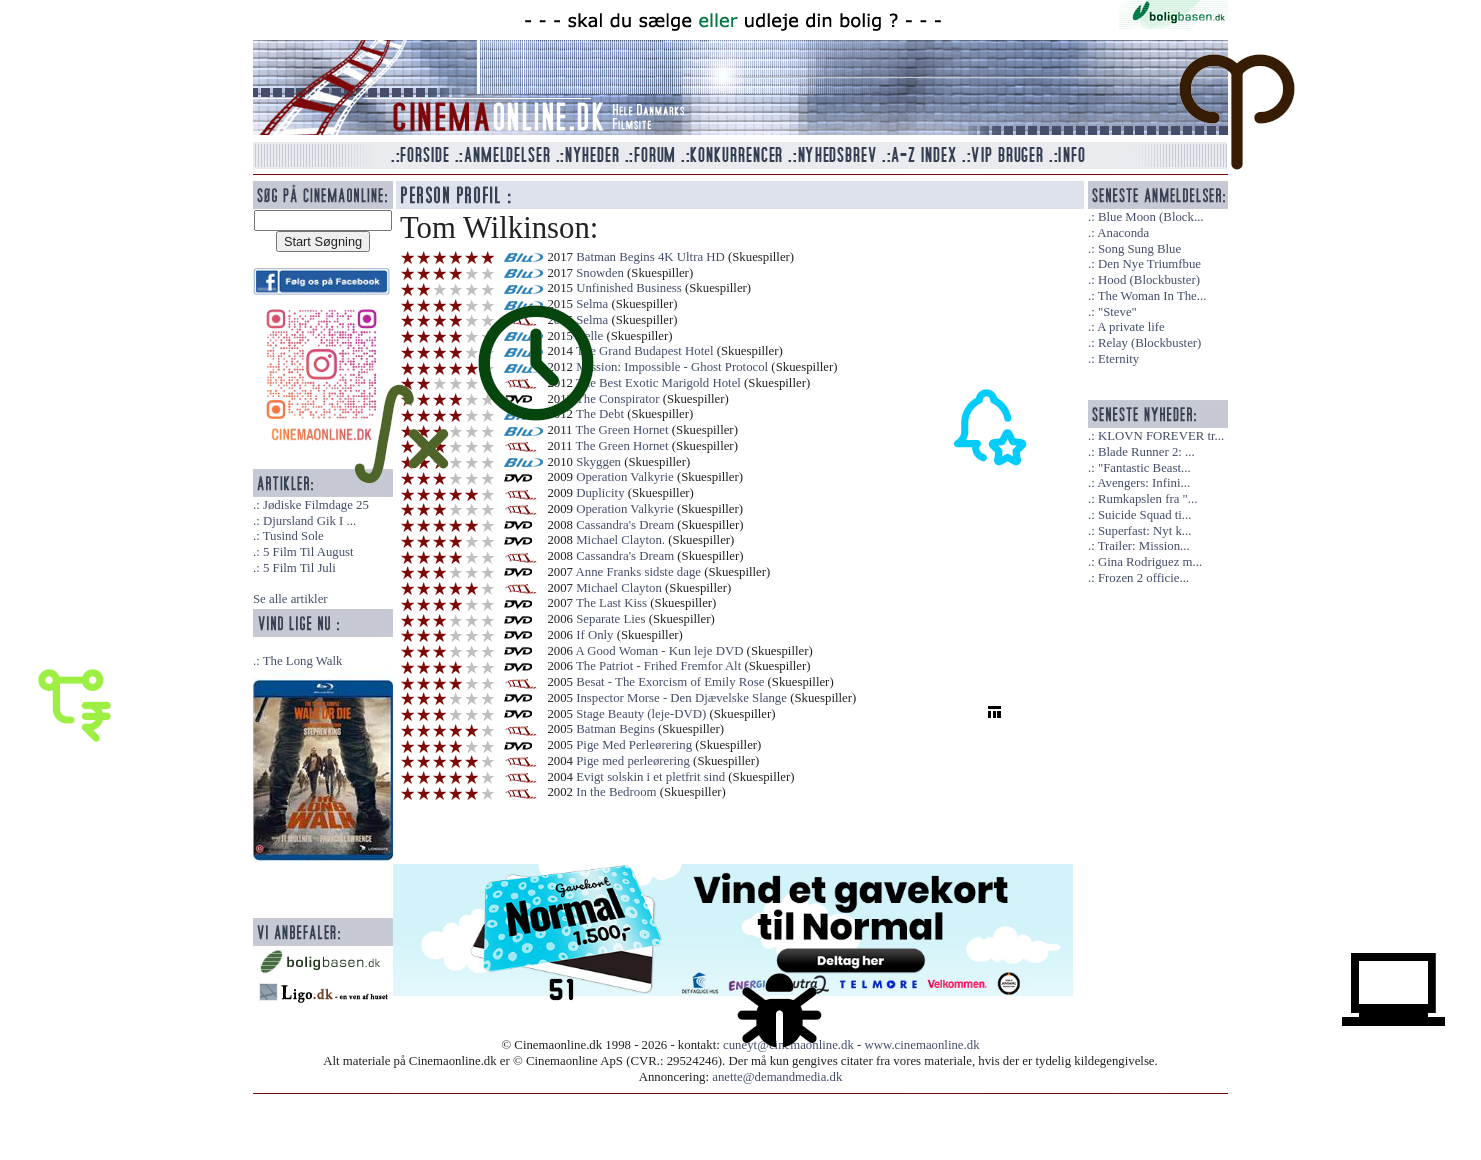  I want to click on remove or clear an integral calculation, so click(404, 434).